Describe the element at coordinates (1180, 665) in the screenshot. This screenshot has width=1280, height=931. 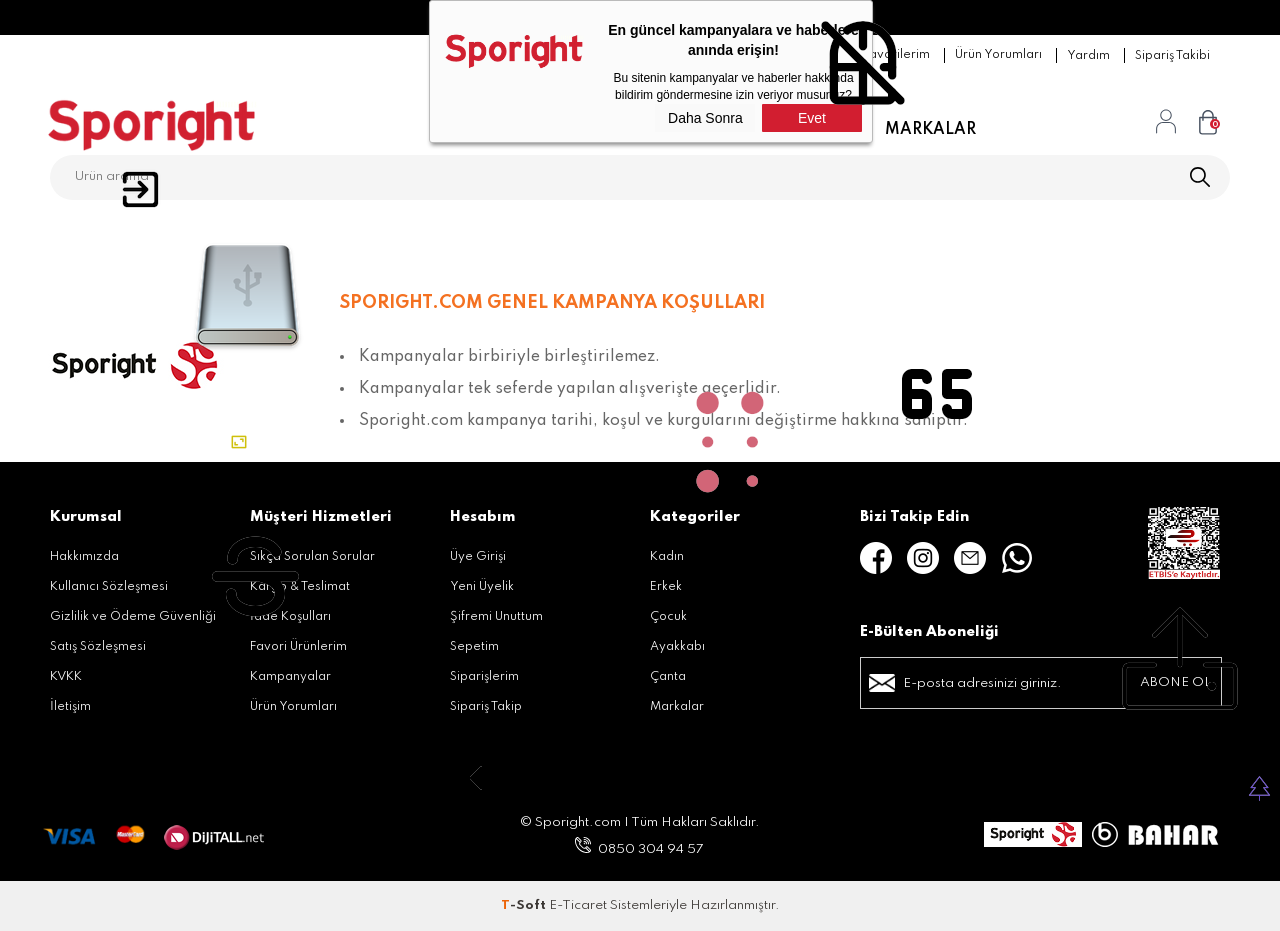
I see `upload a file or document` at that location.